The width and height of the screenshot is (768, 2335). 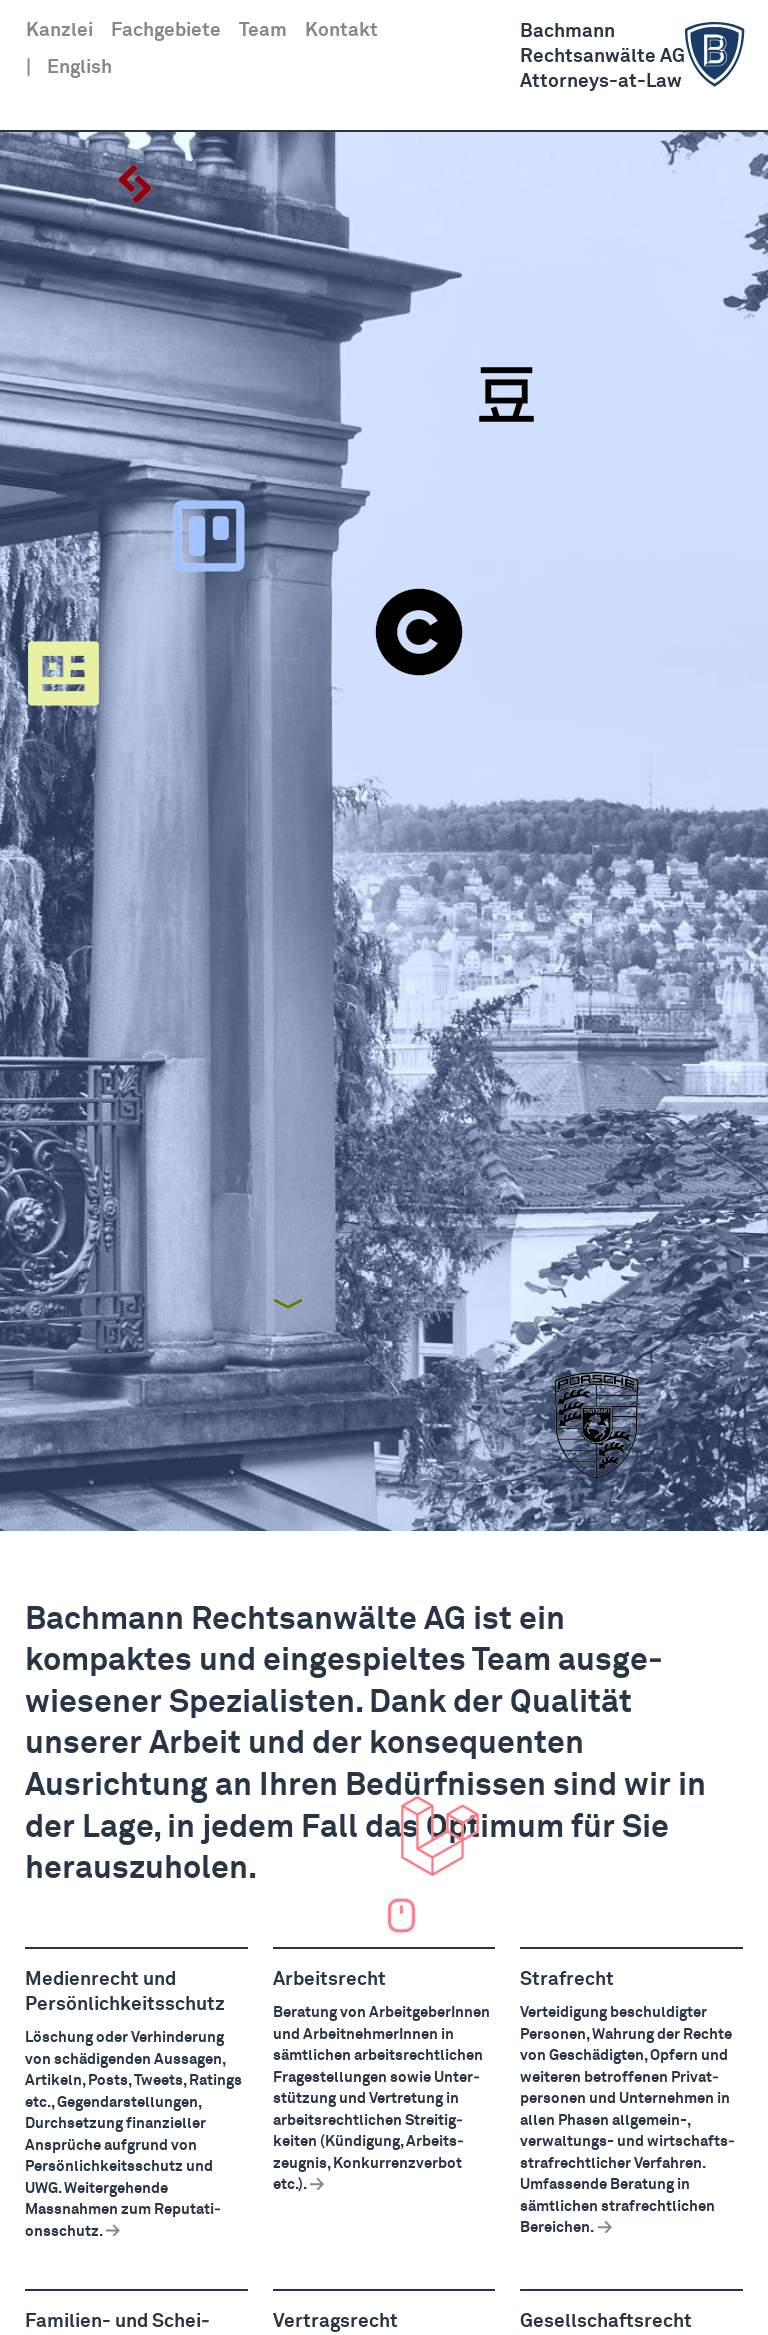 I want to click on visit sitepoint website or resources, so click(x=135, y=184).